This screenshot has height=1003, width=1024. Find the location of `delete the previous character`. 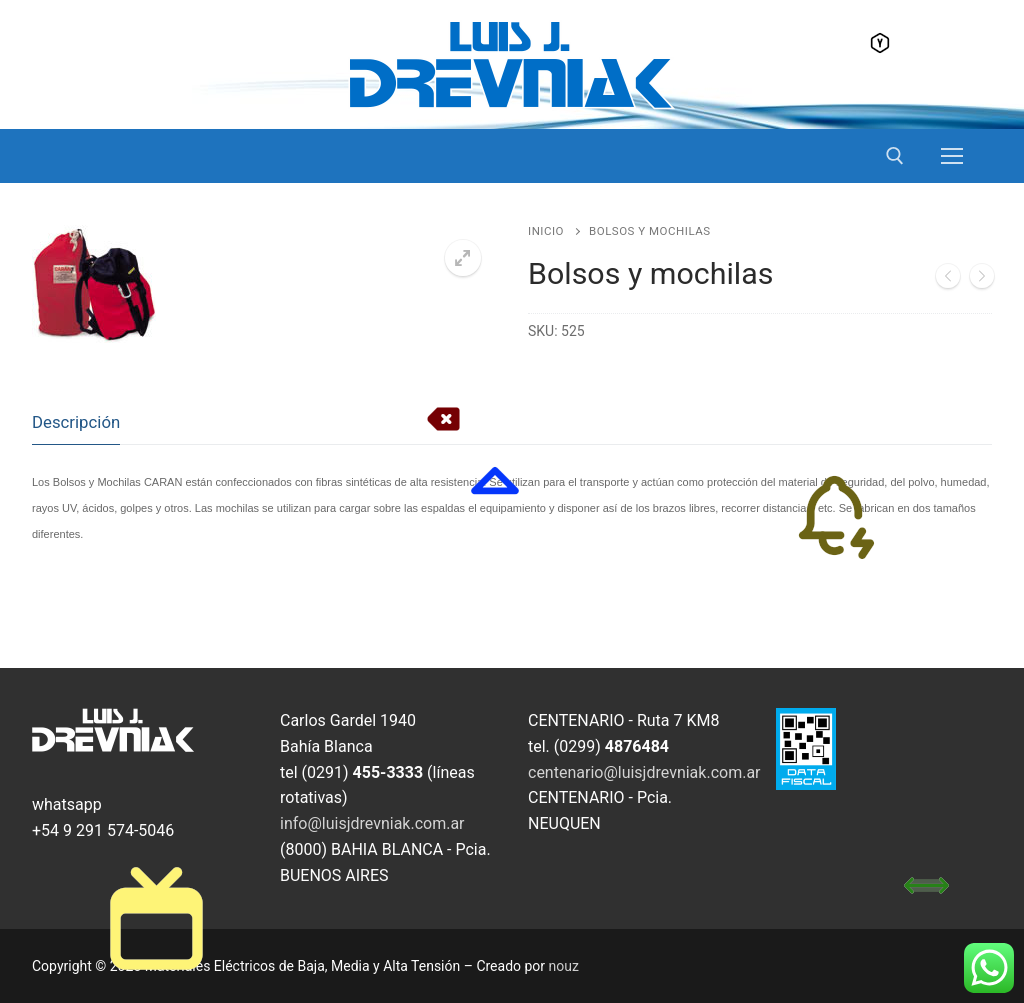

delete the previous character is located at coordinates (443, 419).